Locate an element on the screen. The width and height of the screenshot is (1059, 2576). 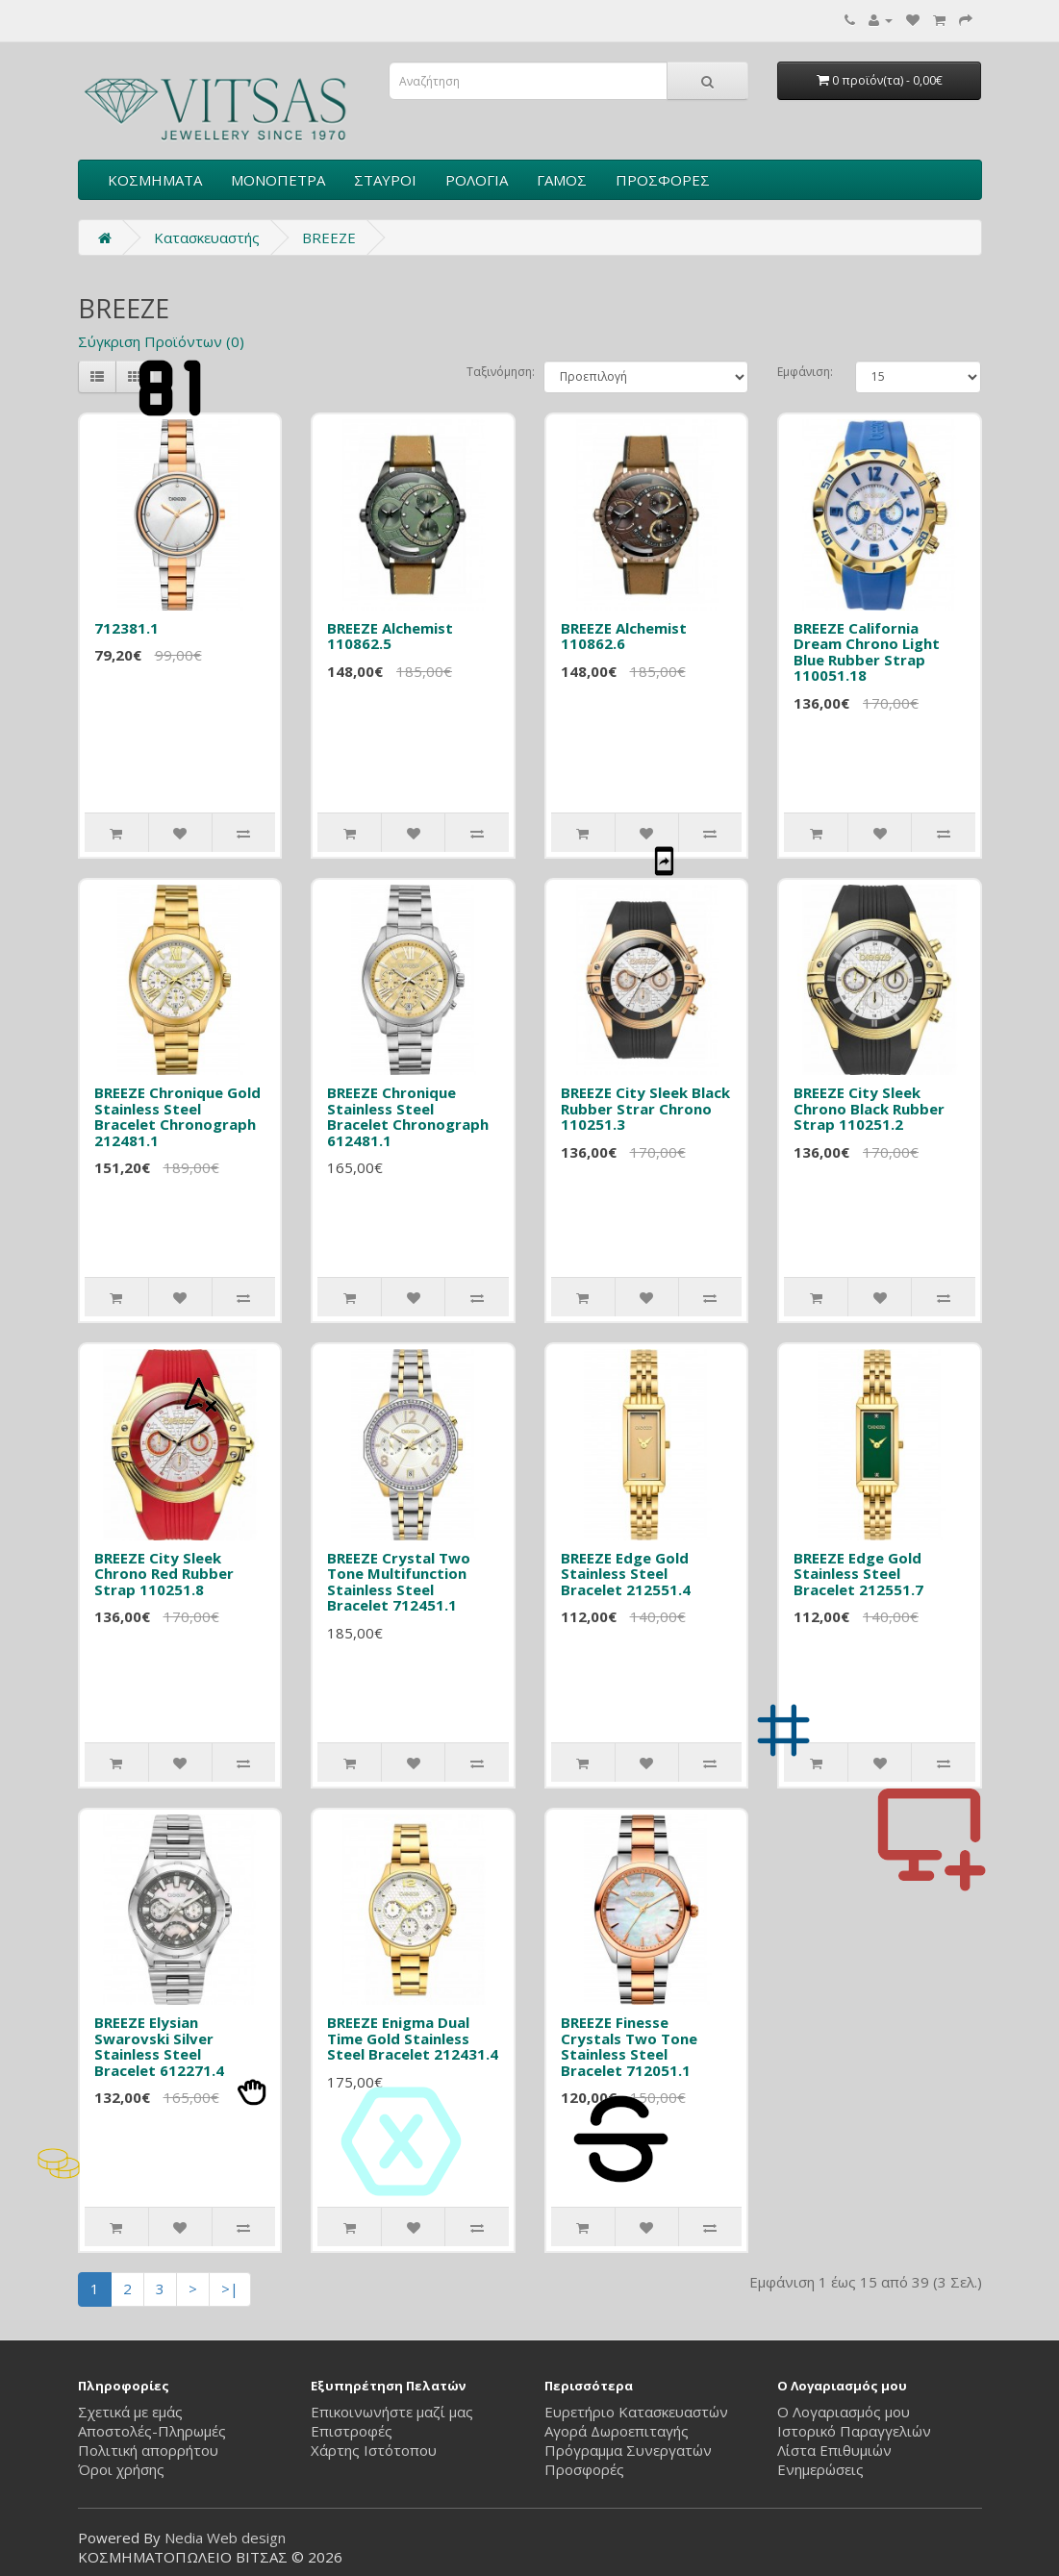
indicates item number 81 in a list or sequence is located at coordinates (172, 388).